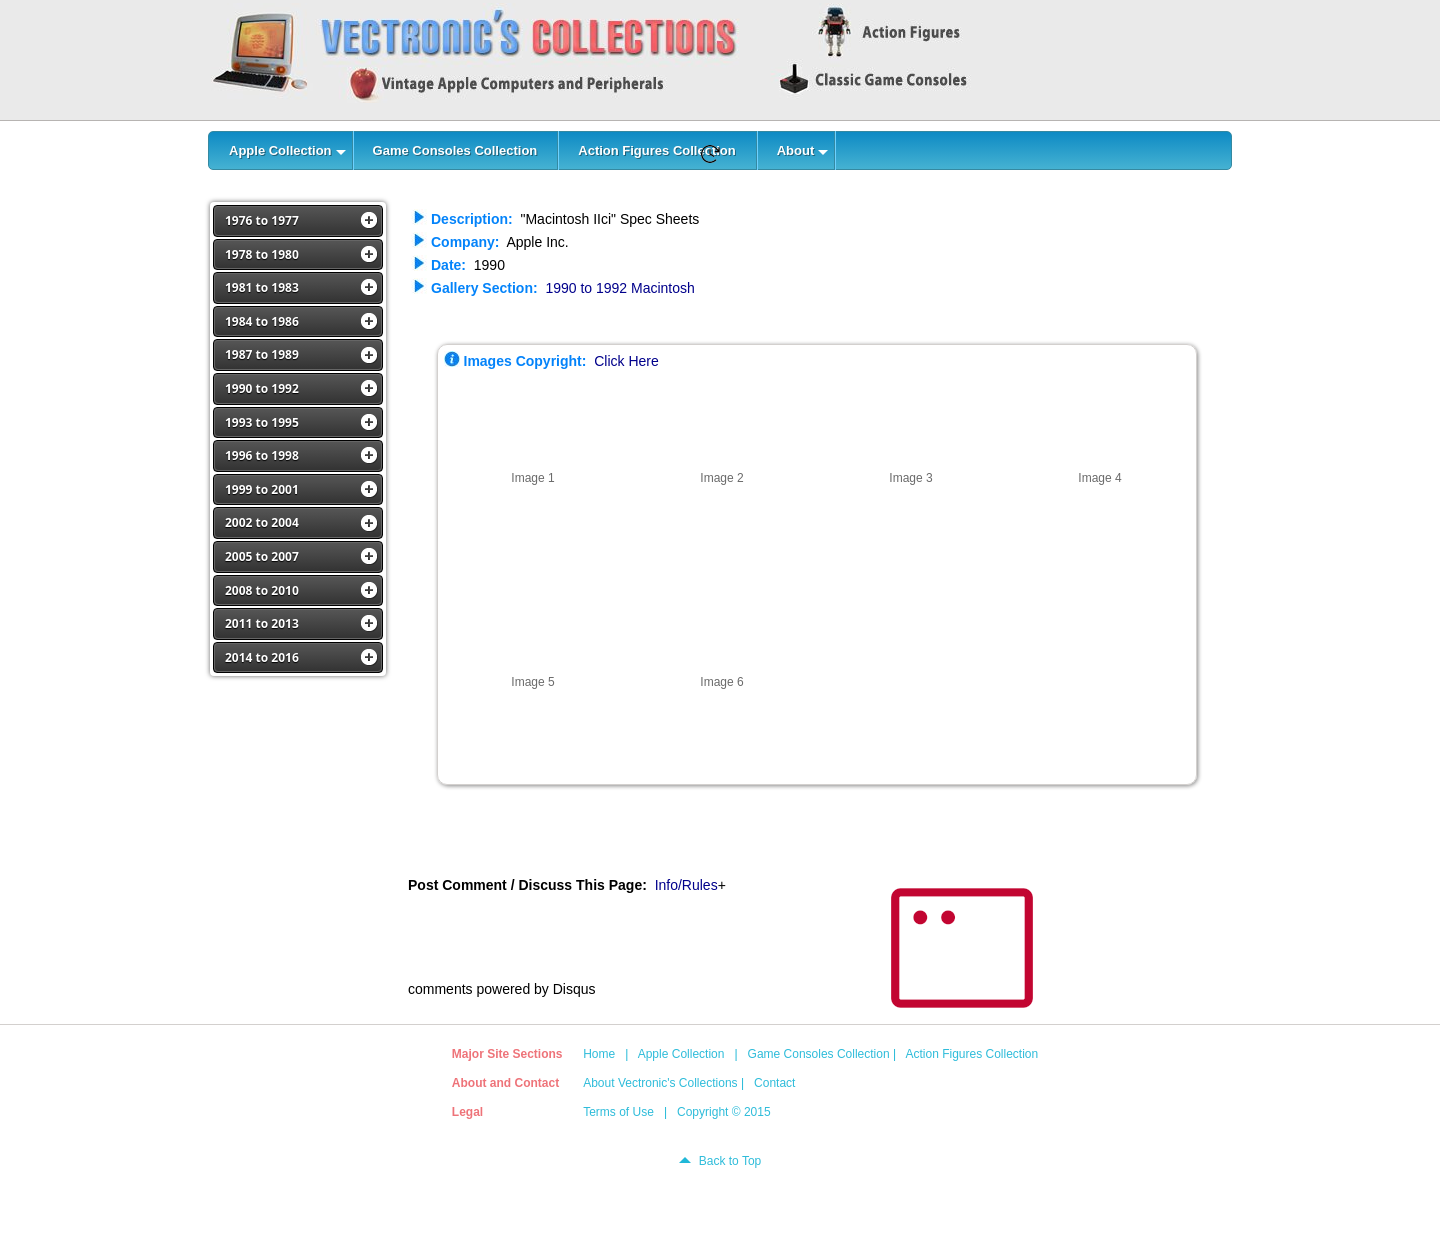 This screenshot has height=1235, width=1440. Describe the element at coordinates (962, 948) in the screenshot. I see `open application window` at that location.